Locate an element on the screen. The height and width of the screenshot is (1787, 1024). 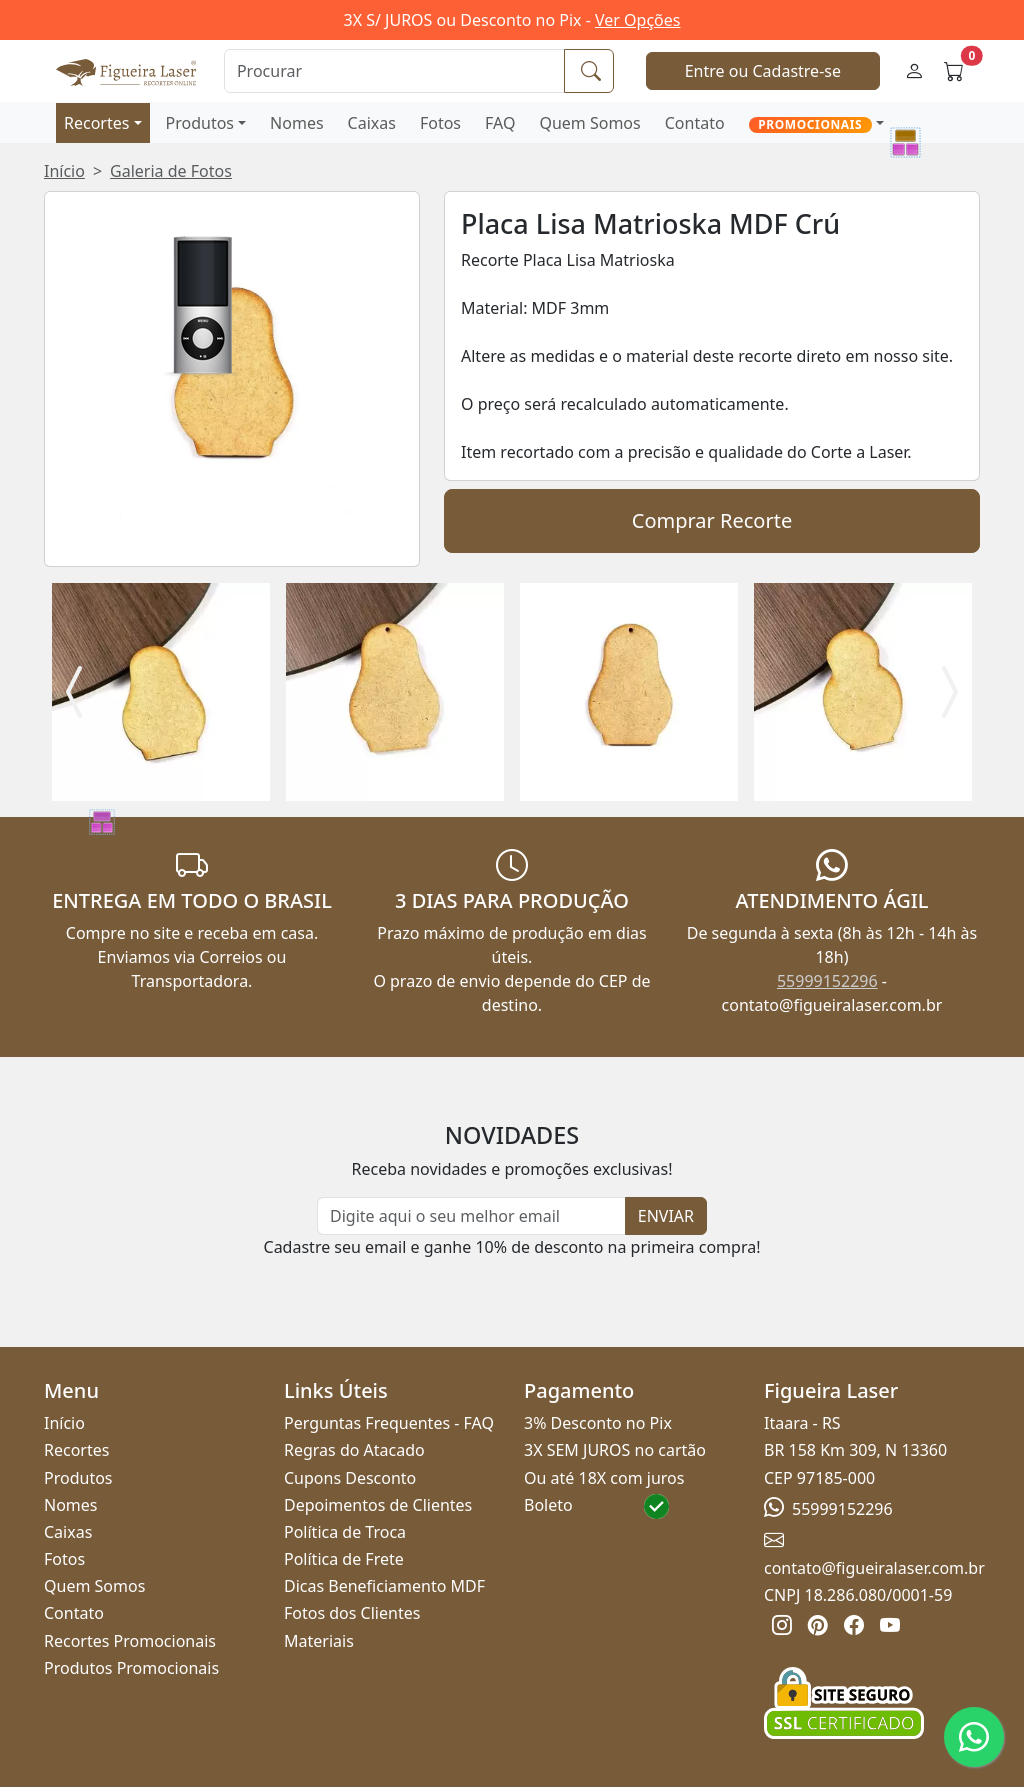
confirm or apply changes is located at coordinates (656, 1506).